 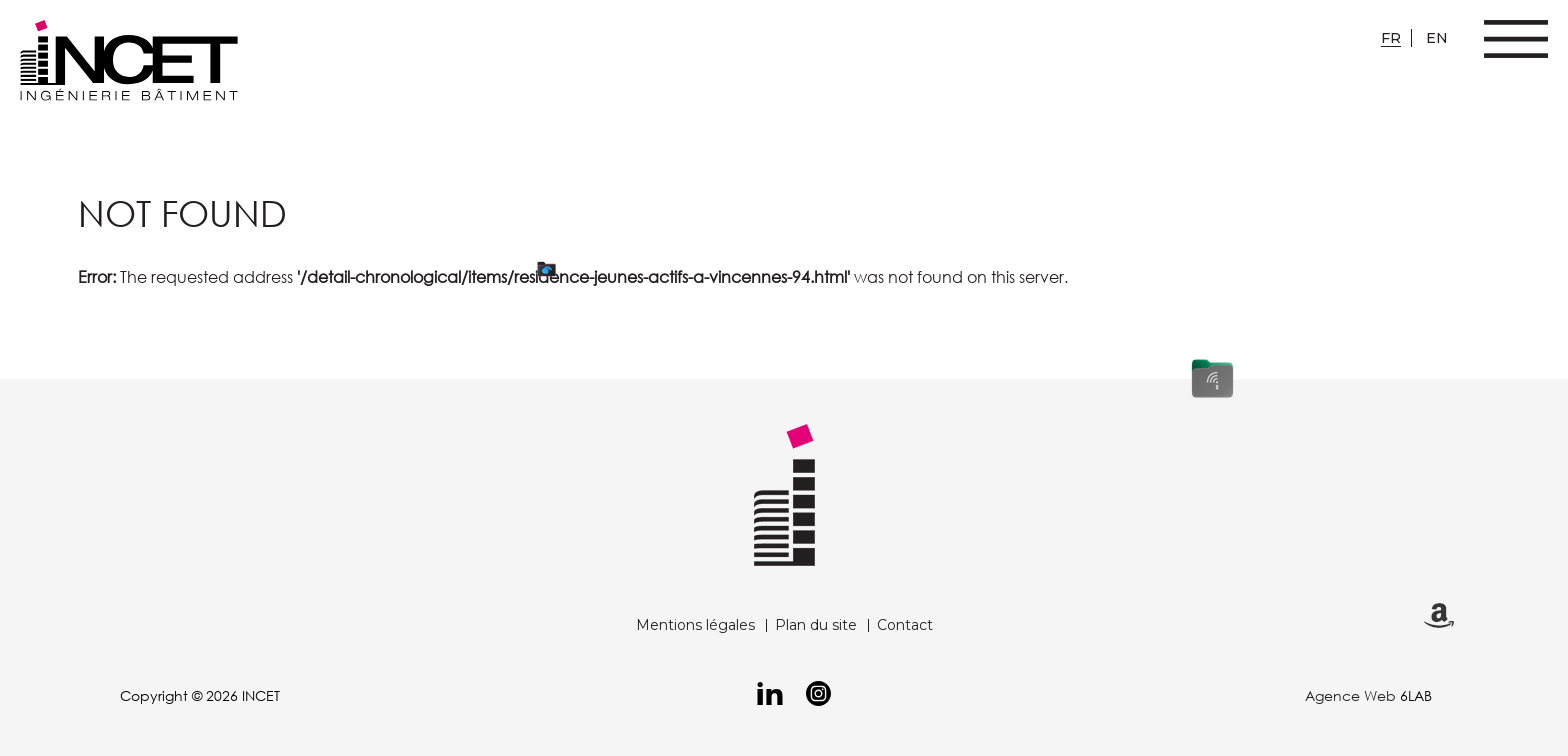 What do you see at coordinates (546, 269) in the screenshot?
I see `open garuda linux system folder` at bounding box center [546, 269].